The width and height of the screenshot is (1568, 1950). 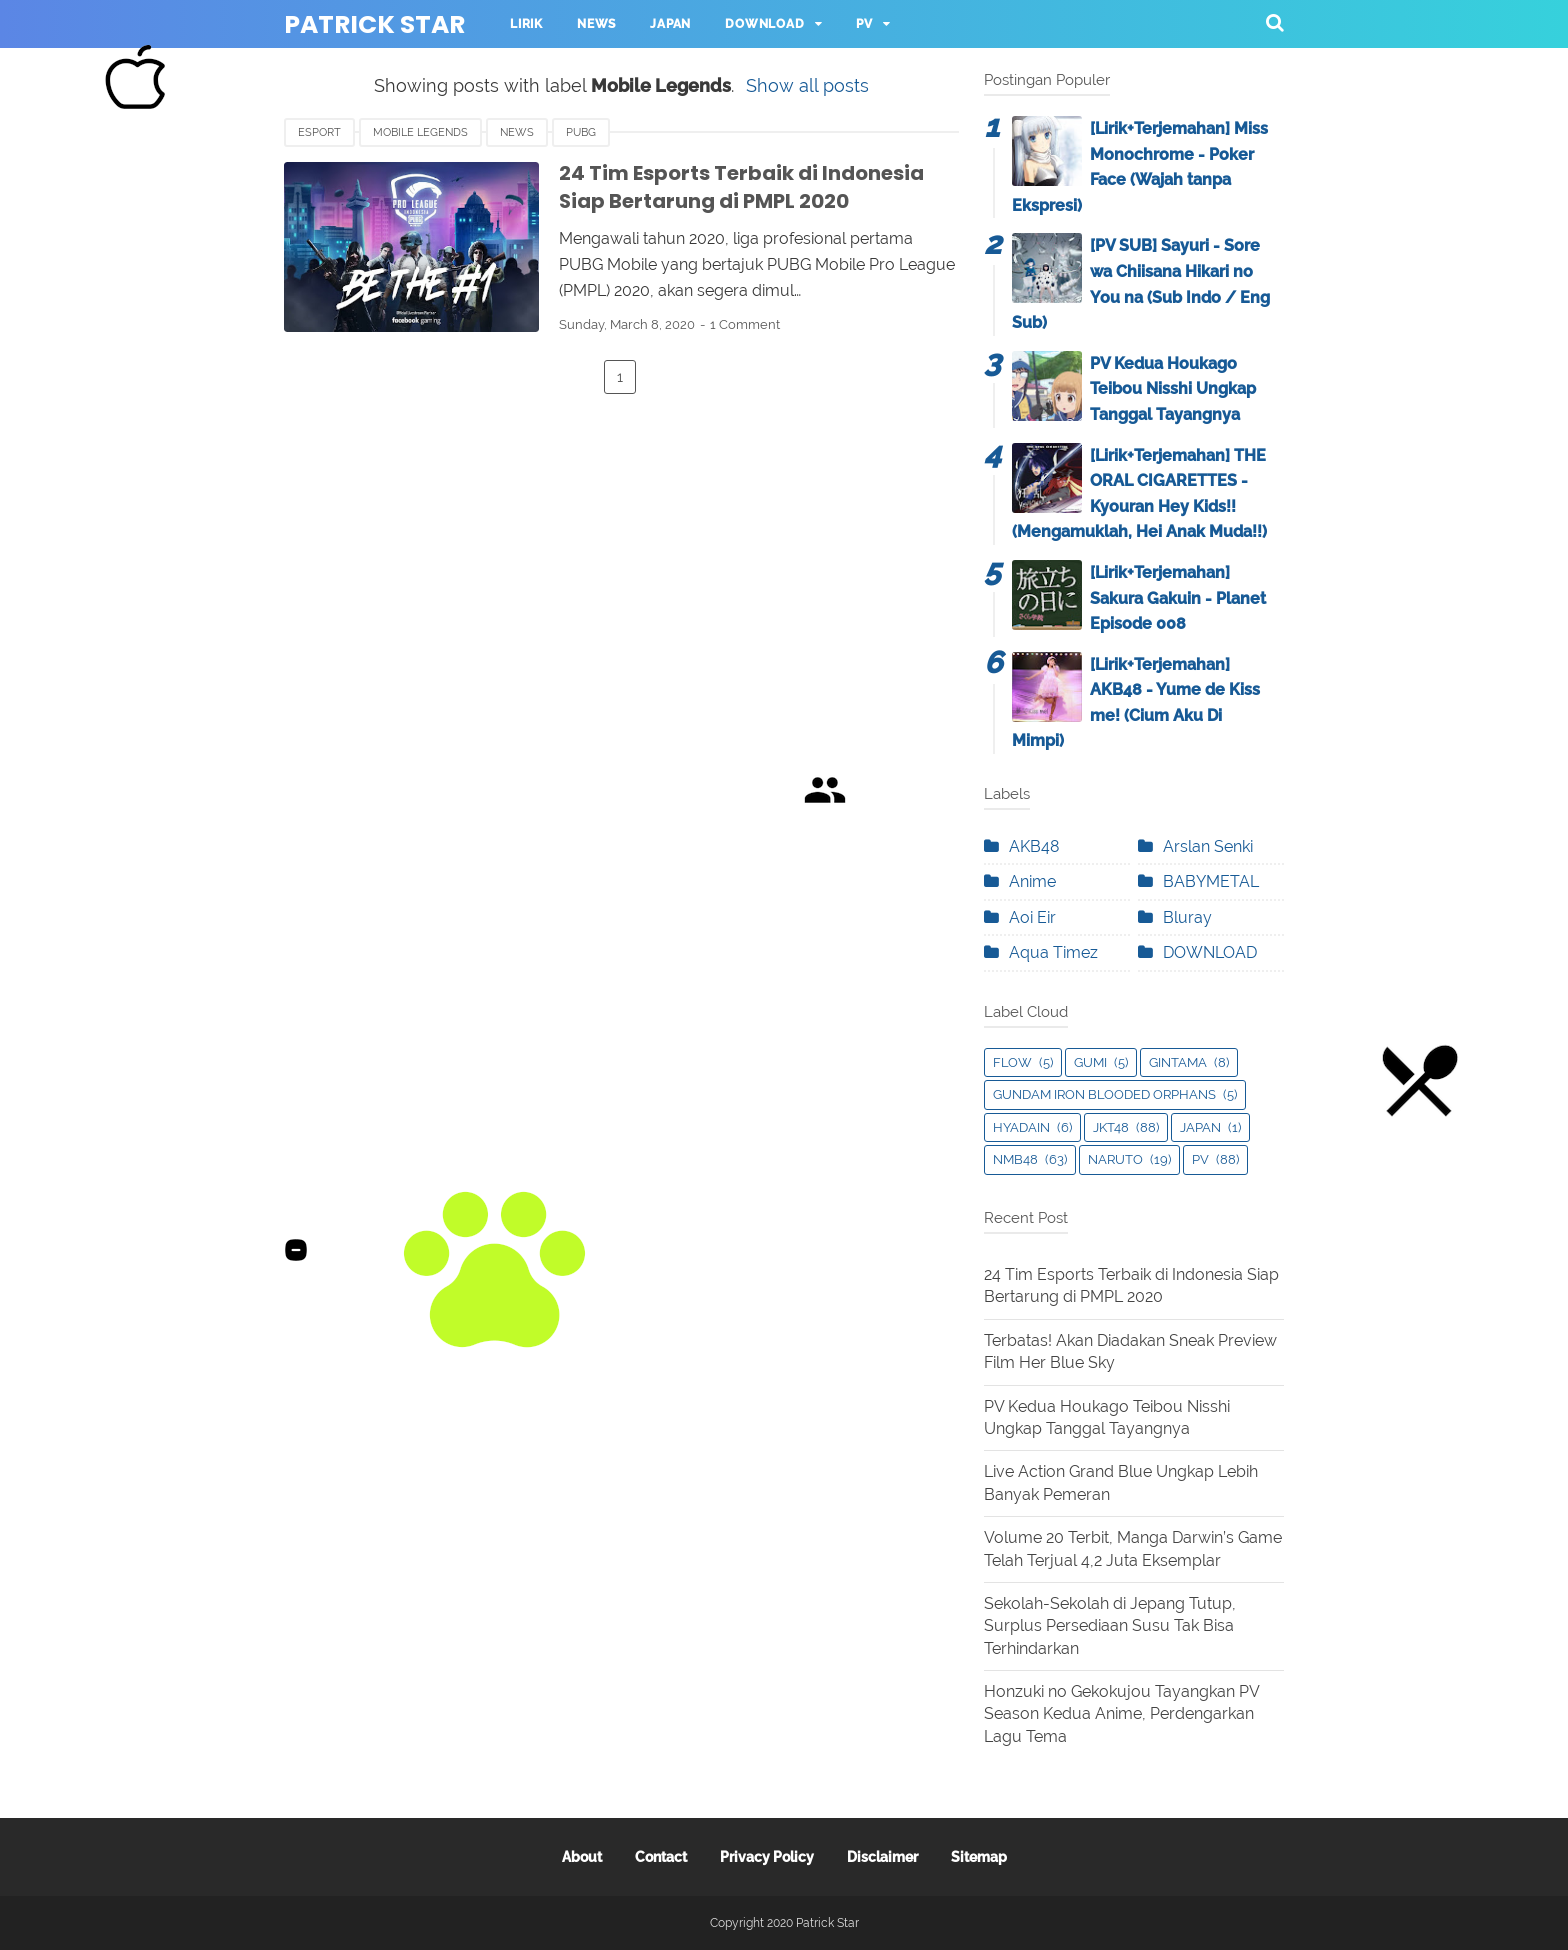 I want to click on view restaurant or dining options, so click(x=1419, y=1080).